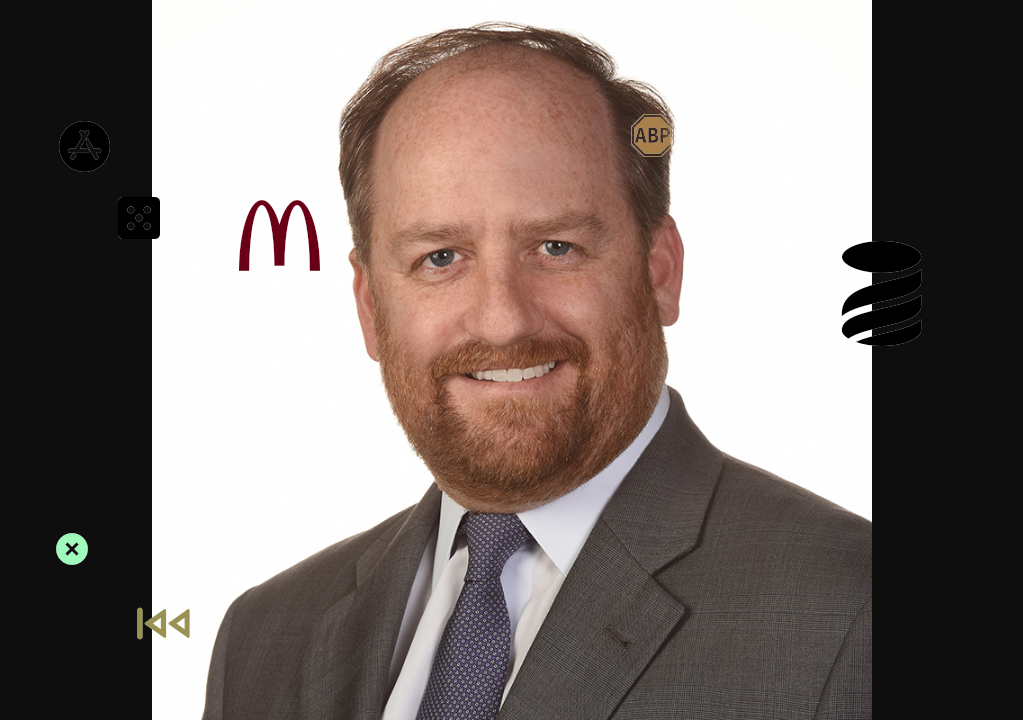  Describe the element at coordinates (84, 146) in the screenshot. I see `open the Apple App Store` at that location.